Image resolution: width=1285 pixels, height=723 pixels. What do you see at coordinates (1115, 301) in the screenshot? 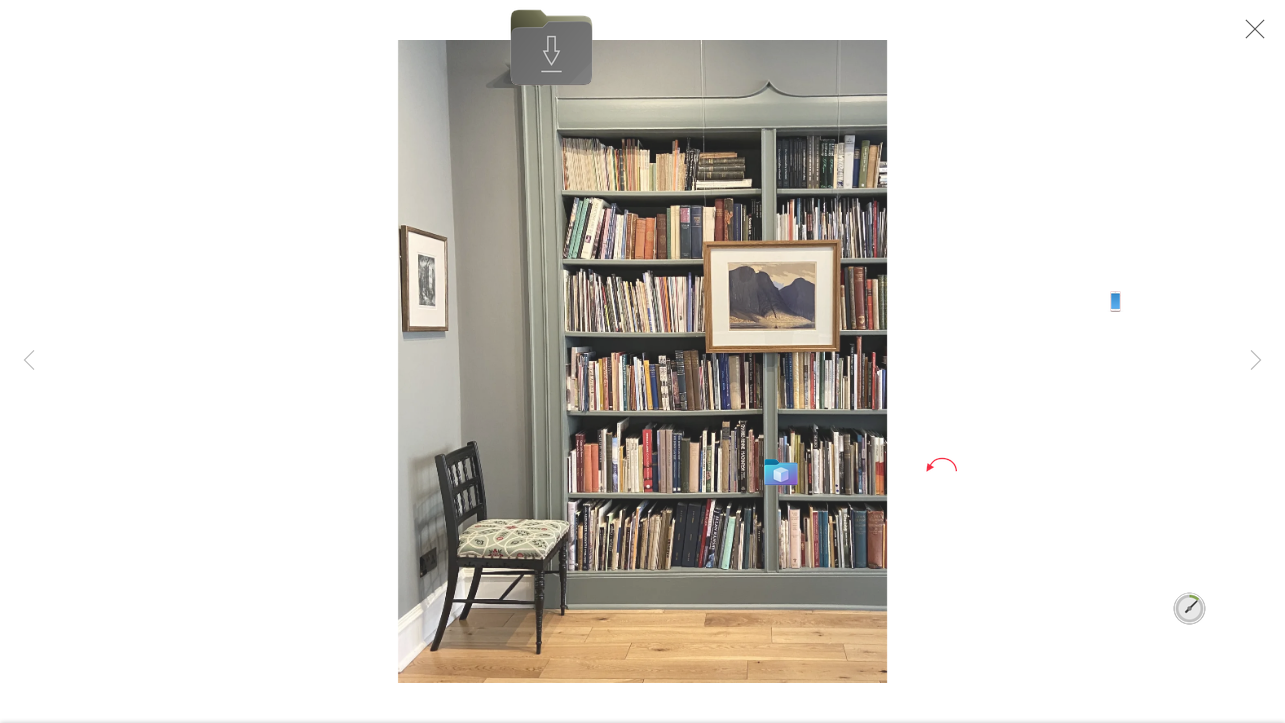
I see `indicates a connected iPhone device` at bounding box center [1115, 301].